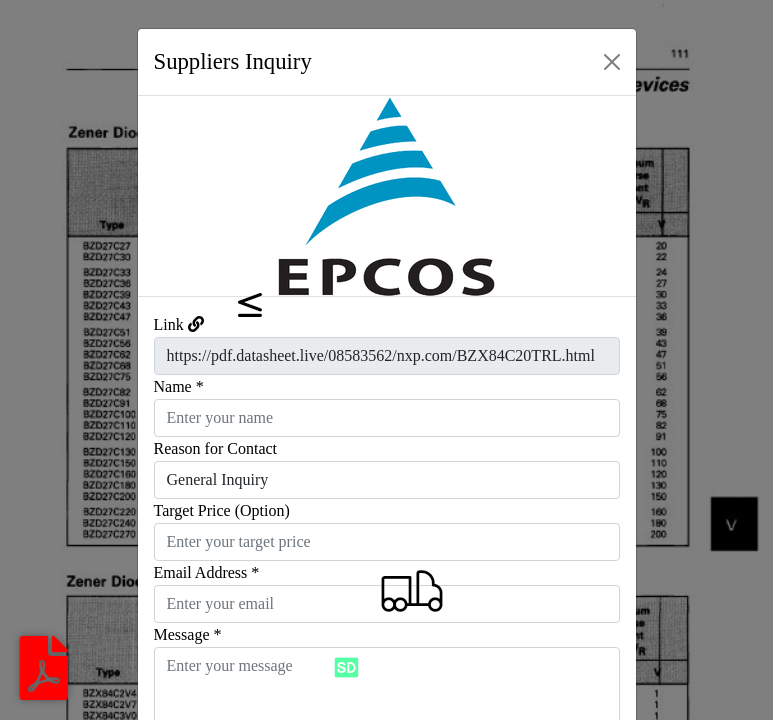 This screenshot has width=773, height=720. What do you see at coordinates (250, 305) in the screenshot?
I see `less than or equal to comparison operator` at bounding box center [250, 305].